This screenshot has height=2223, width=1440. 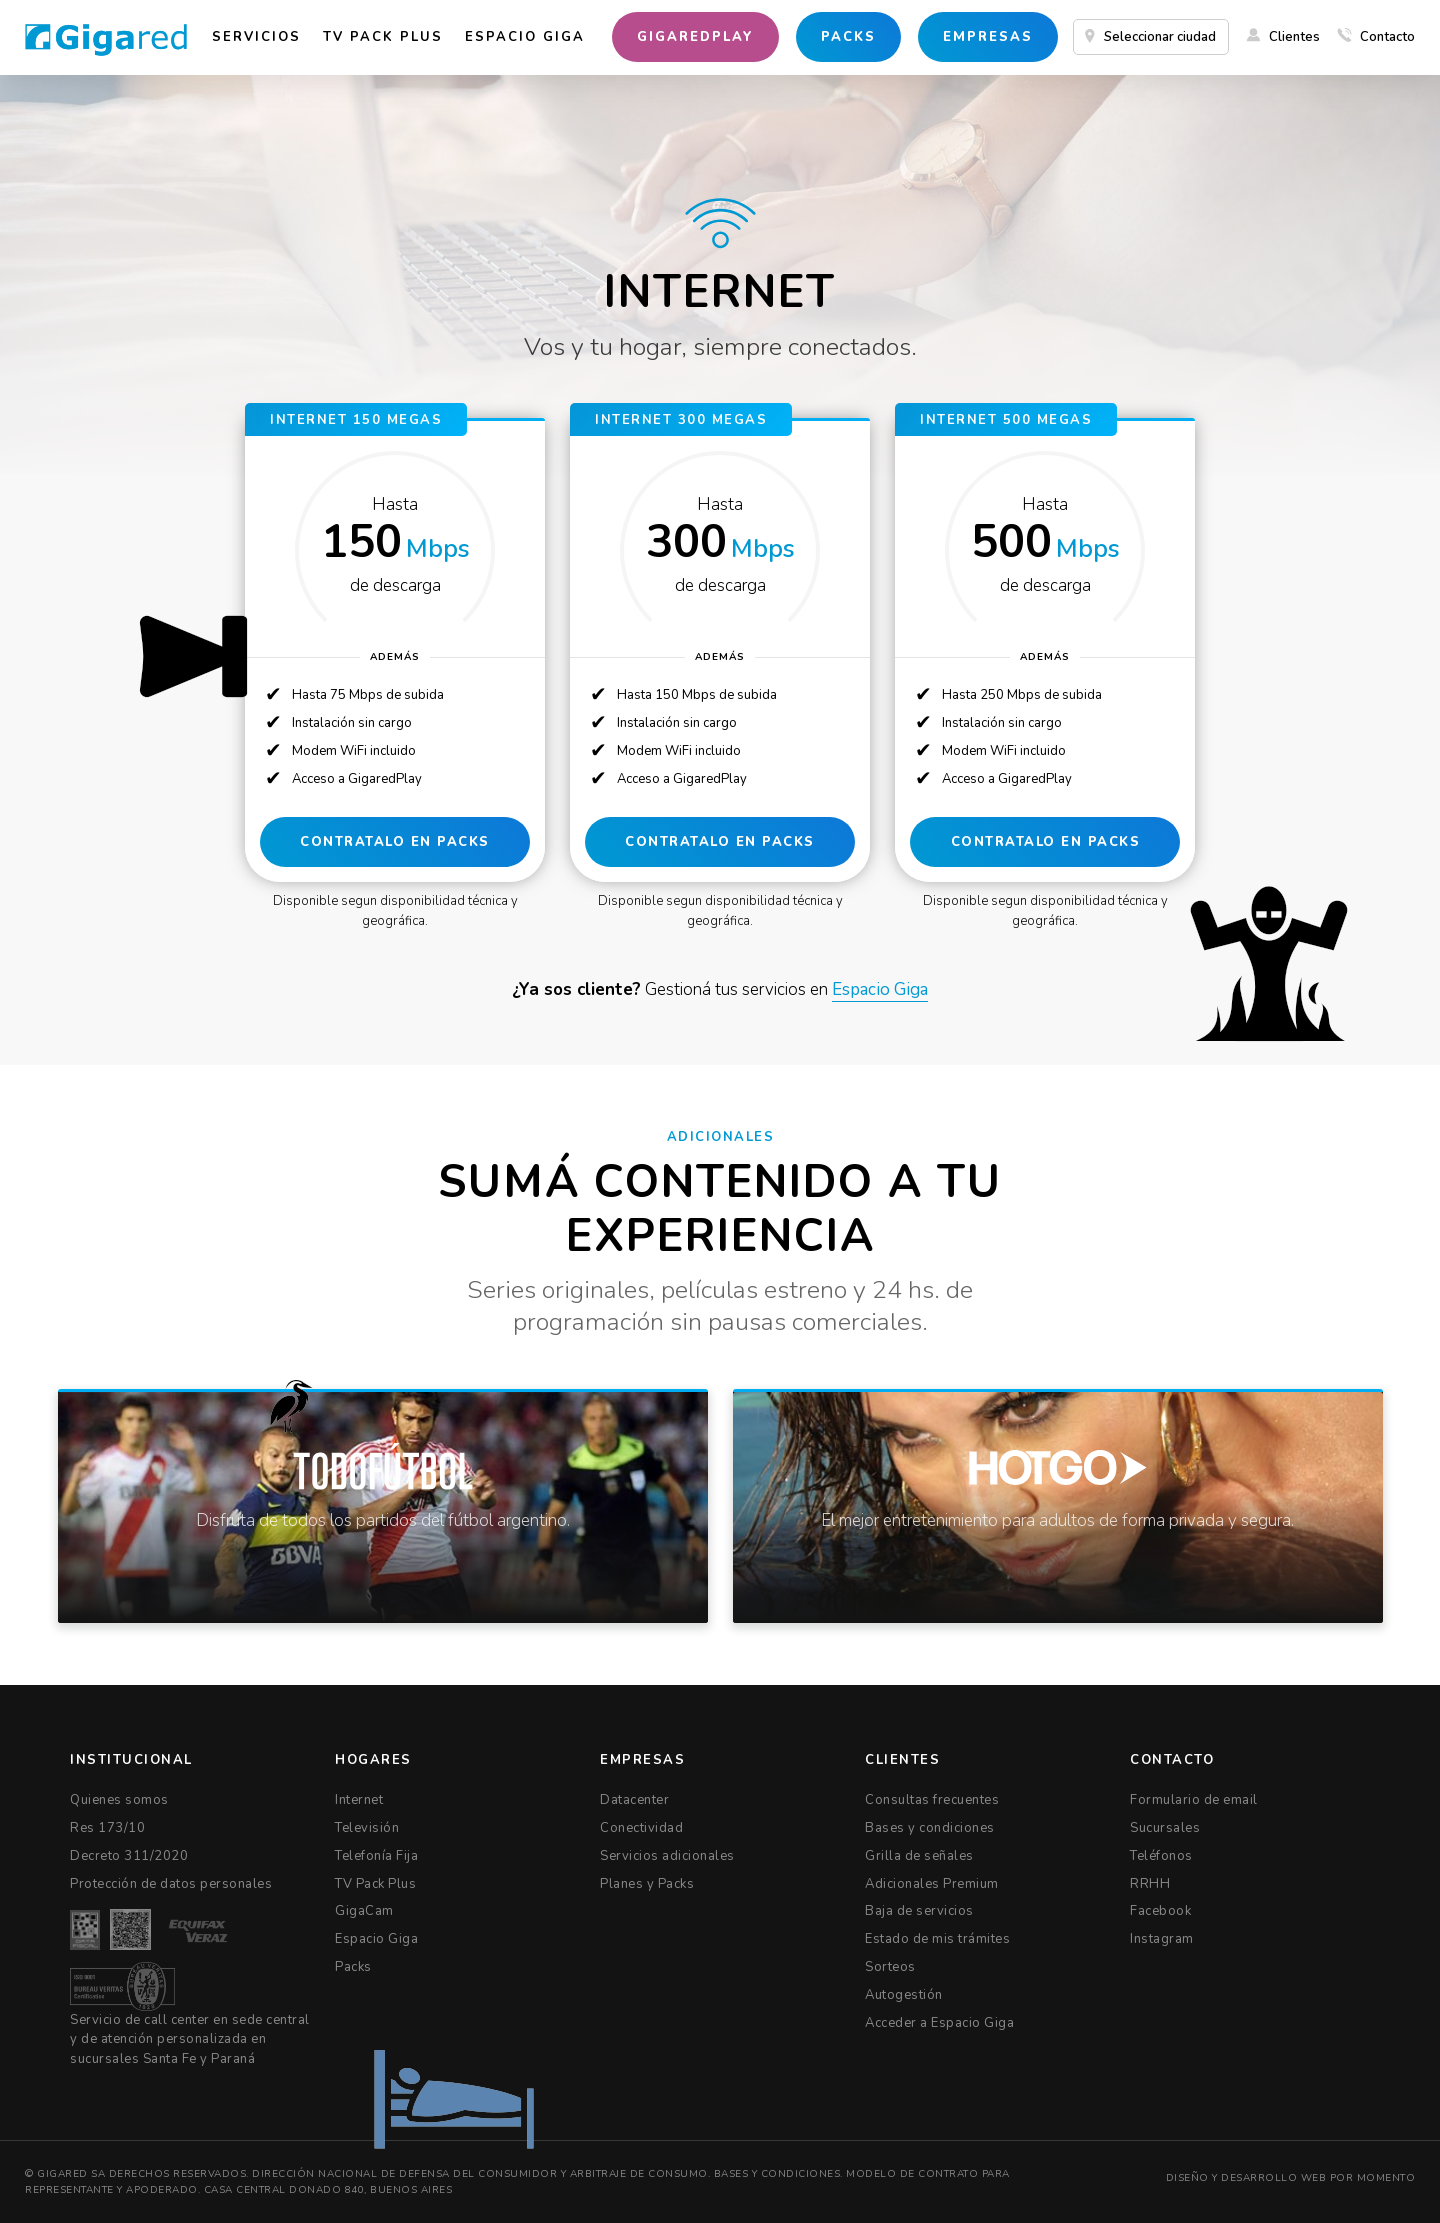 I want to click on indicates sleep mode or rest status, so click(x=454, y=2080).